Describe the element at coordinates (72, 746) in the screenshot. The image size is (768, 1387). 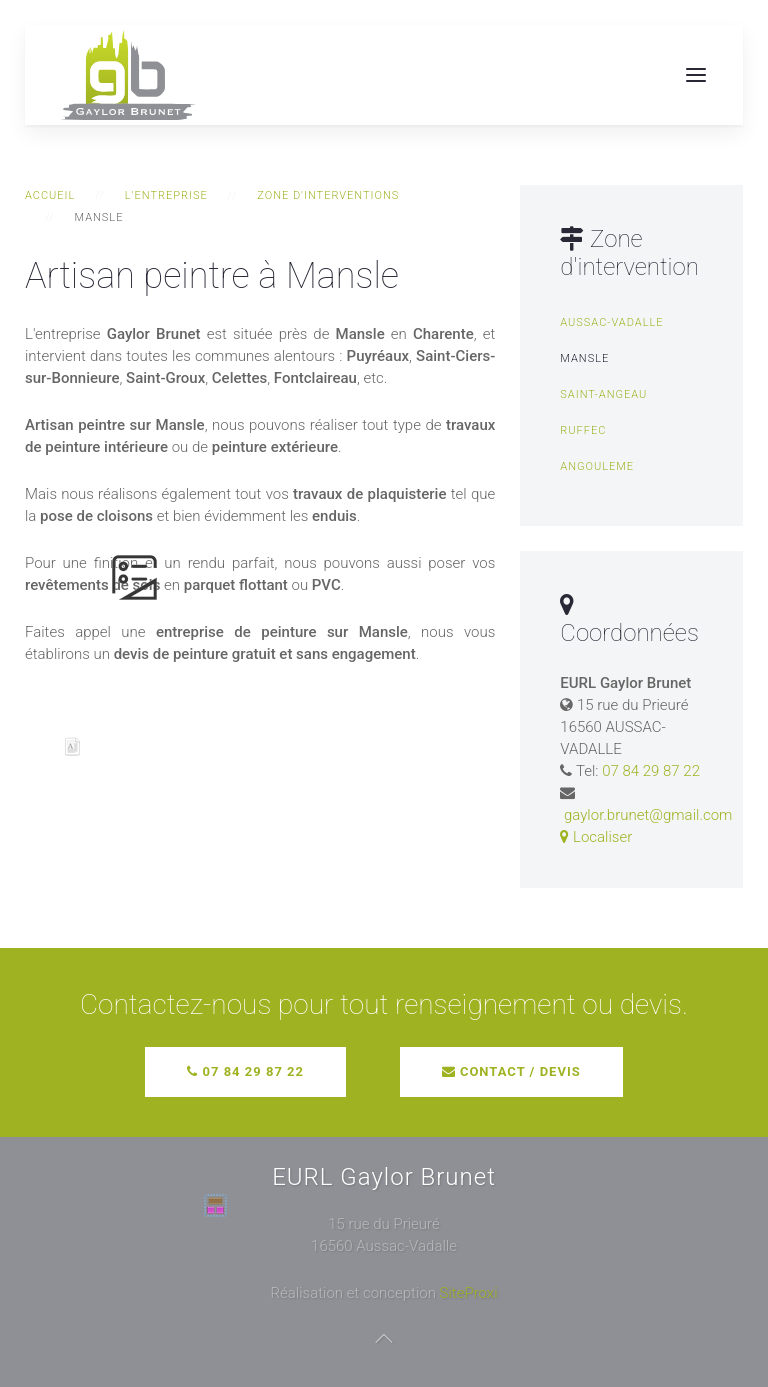
I see `open a rich text document` at that location.